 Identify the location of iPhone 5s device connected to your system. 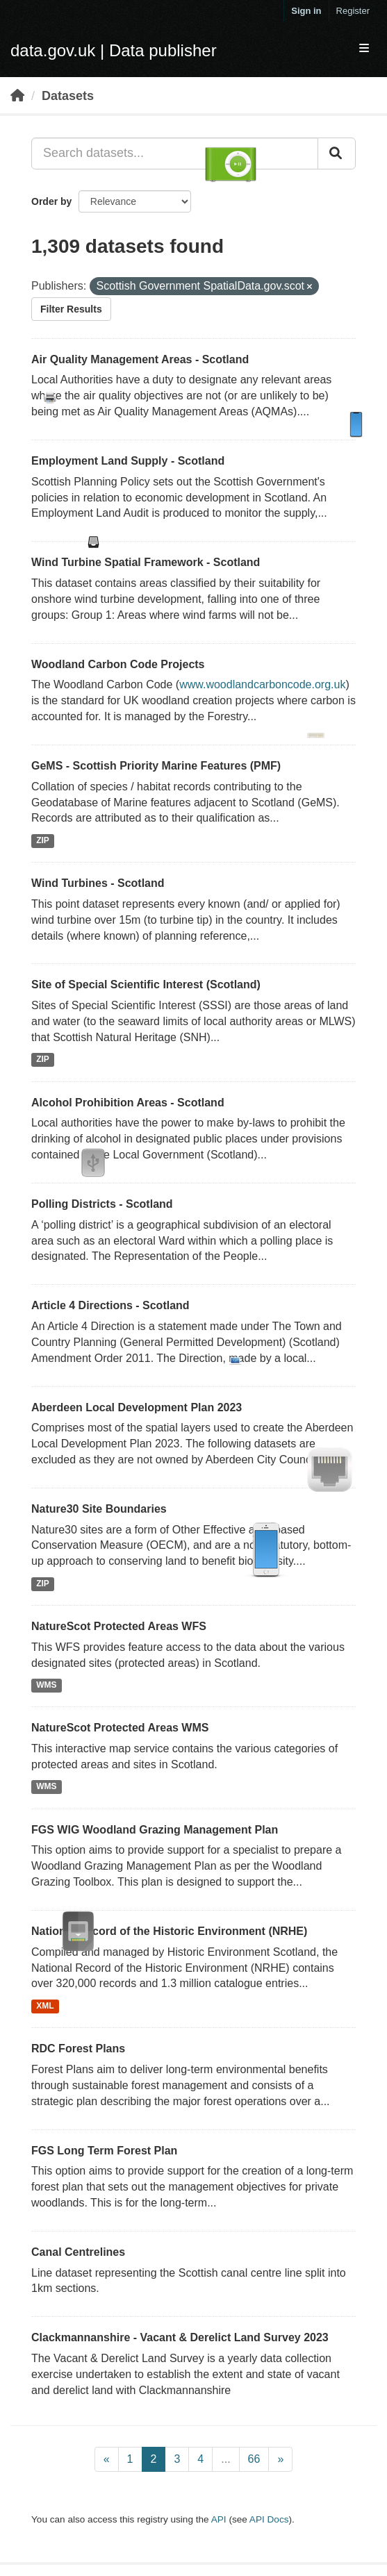
(266, 1550).